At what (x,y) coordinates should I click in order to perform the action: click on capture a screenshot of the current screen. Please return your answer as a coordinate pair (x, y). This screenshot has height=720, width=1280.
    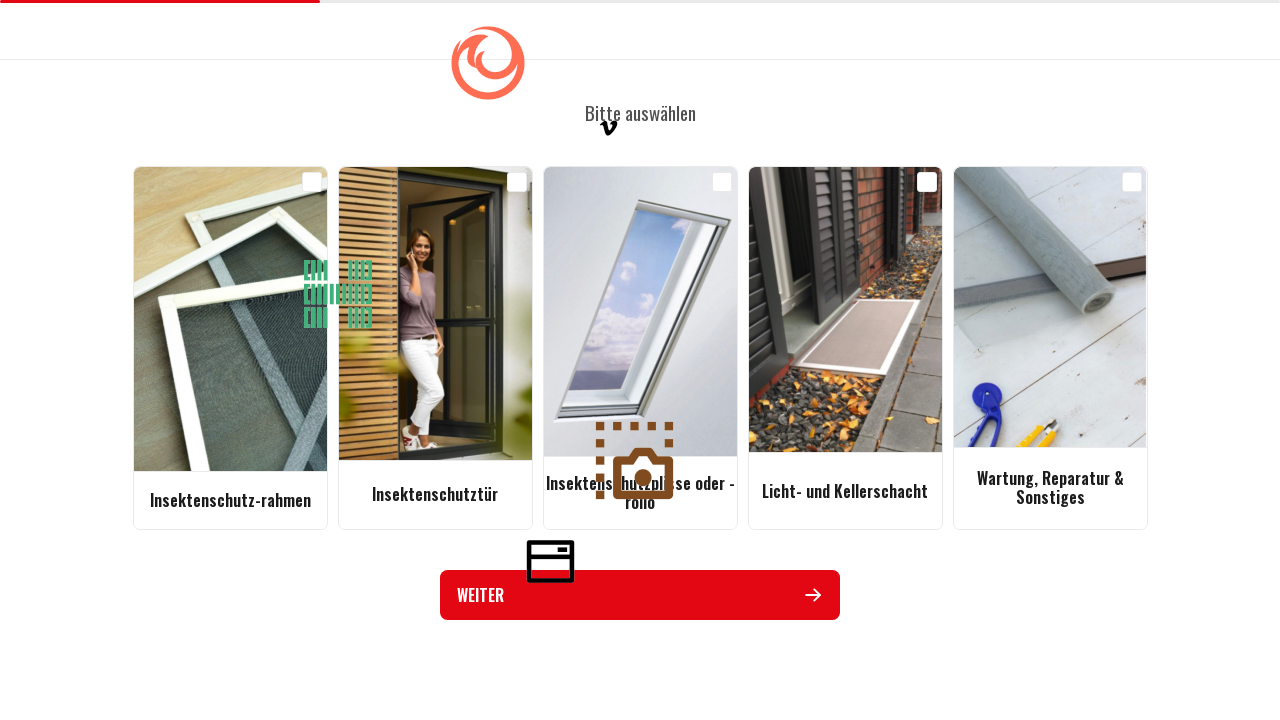
    Looking at the image, I should click on (634, 460).